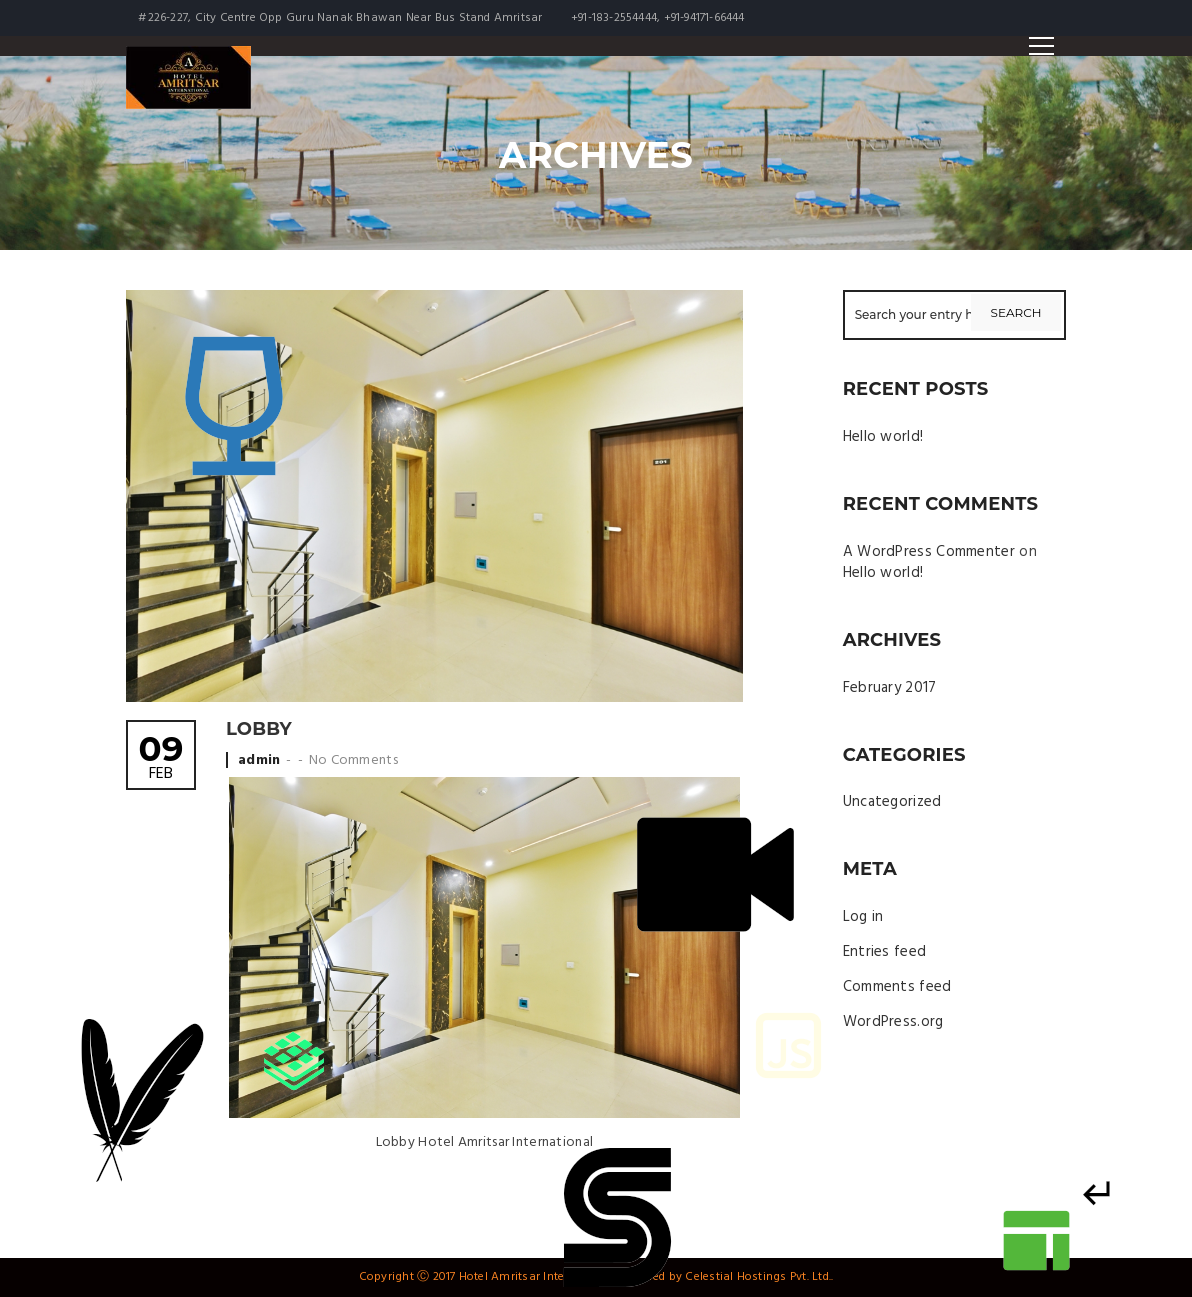 The width and height of the screenshot is (1192, 1297). I want to click on browse wine or beverage menu, so click(234, 406).